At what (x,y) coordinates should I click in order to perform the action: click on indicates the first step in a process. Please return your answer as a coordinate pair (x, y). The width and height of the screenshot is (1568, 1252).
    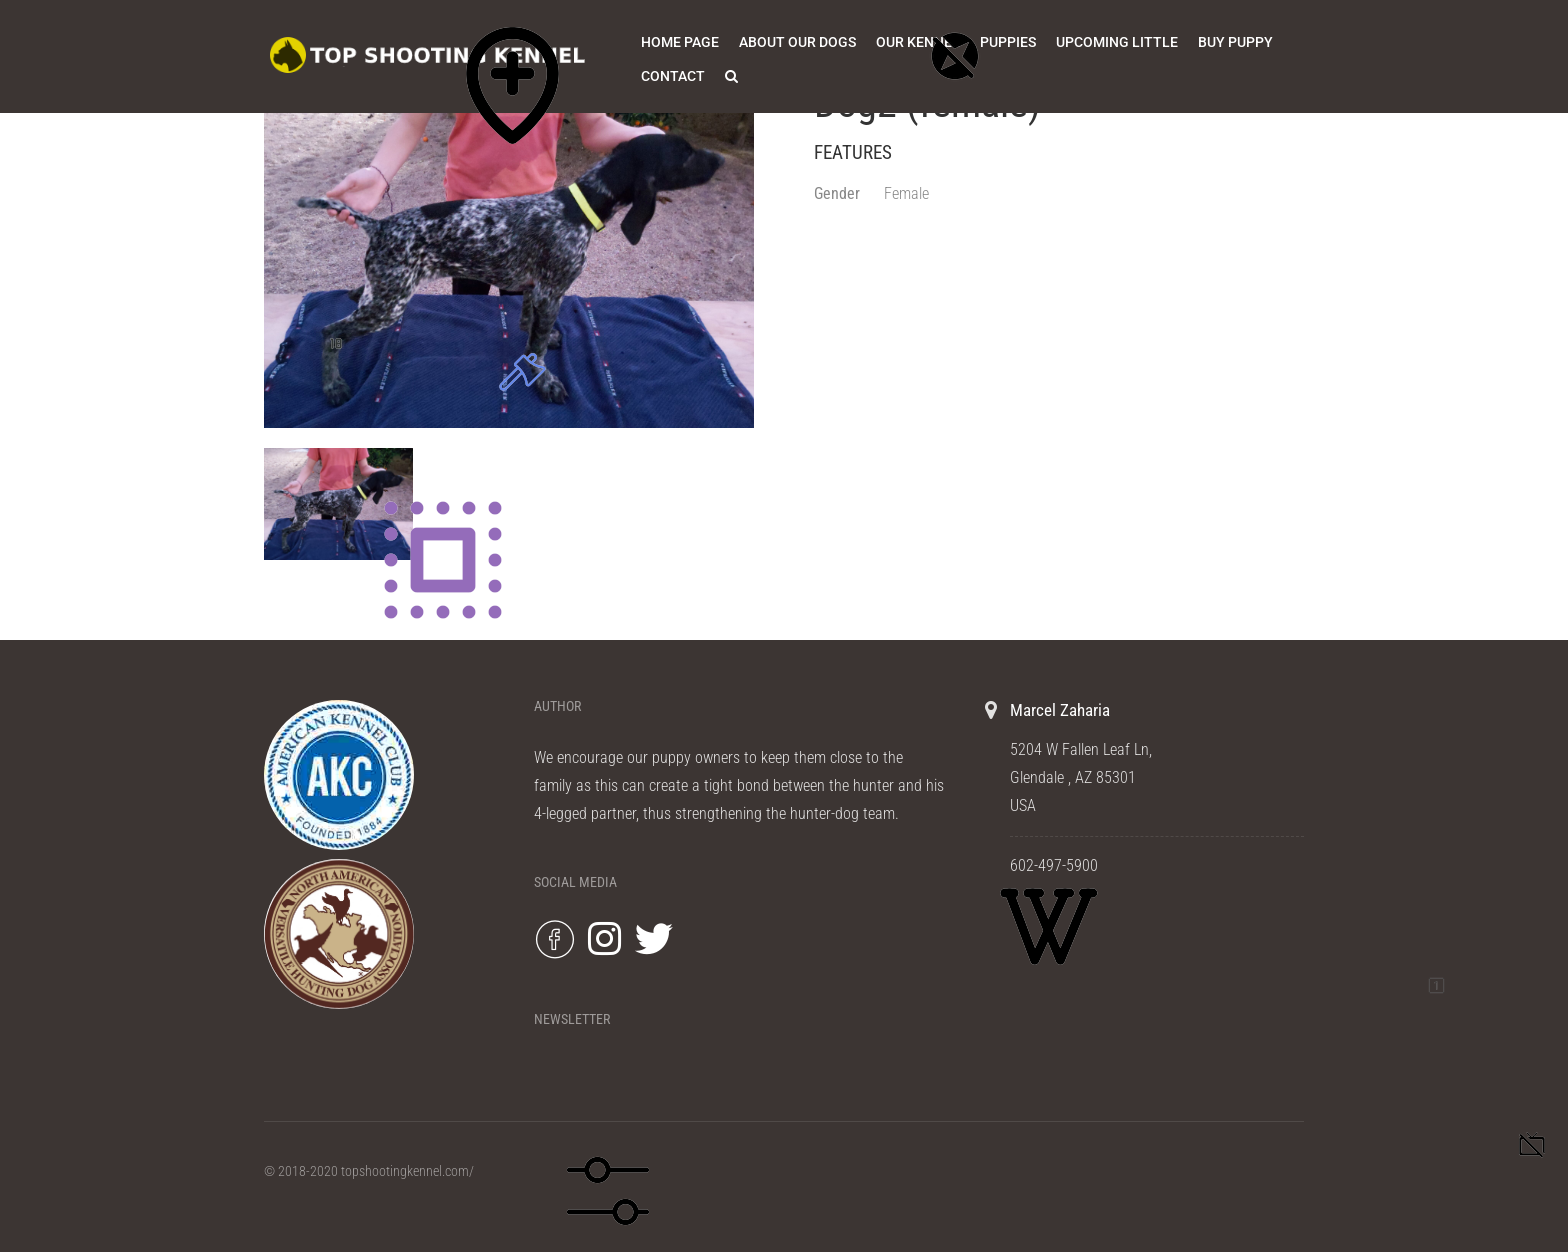
    Looking at the image, I should click on (1436, 985).